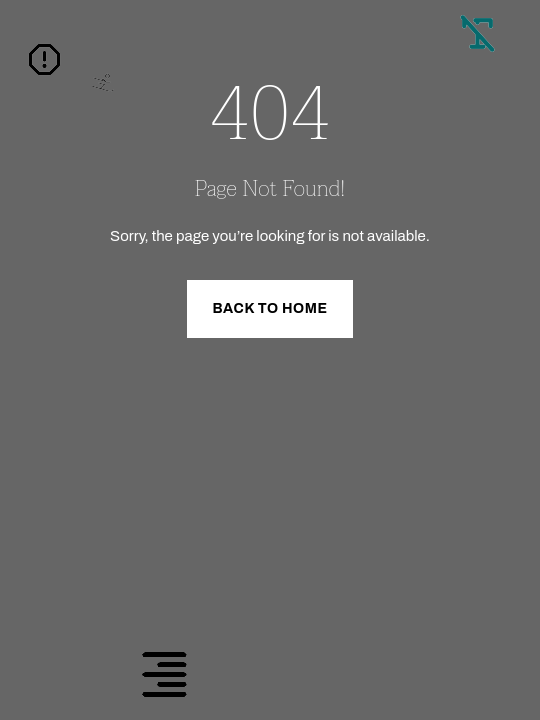  I want to click on indicates a warning or critical alert, so click(44, 59).